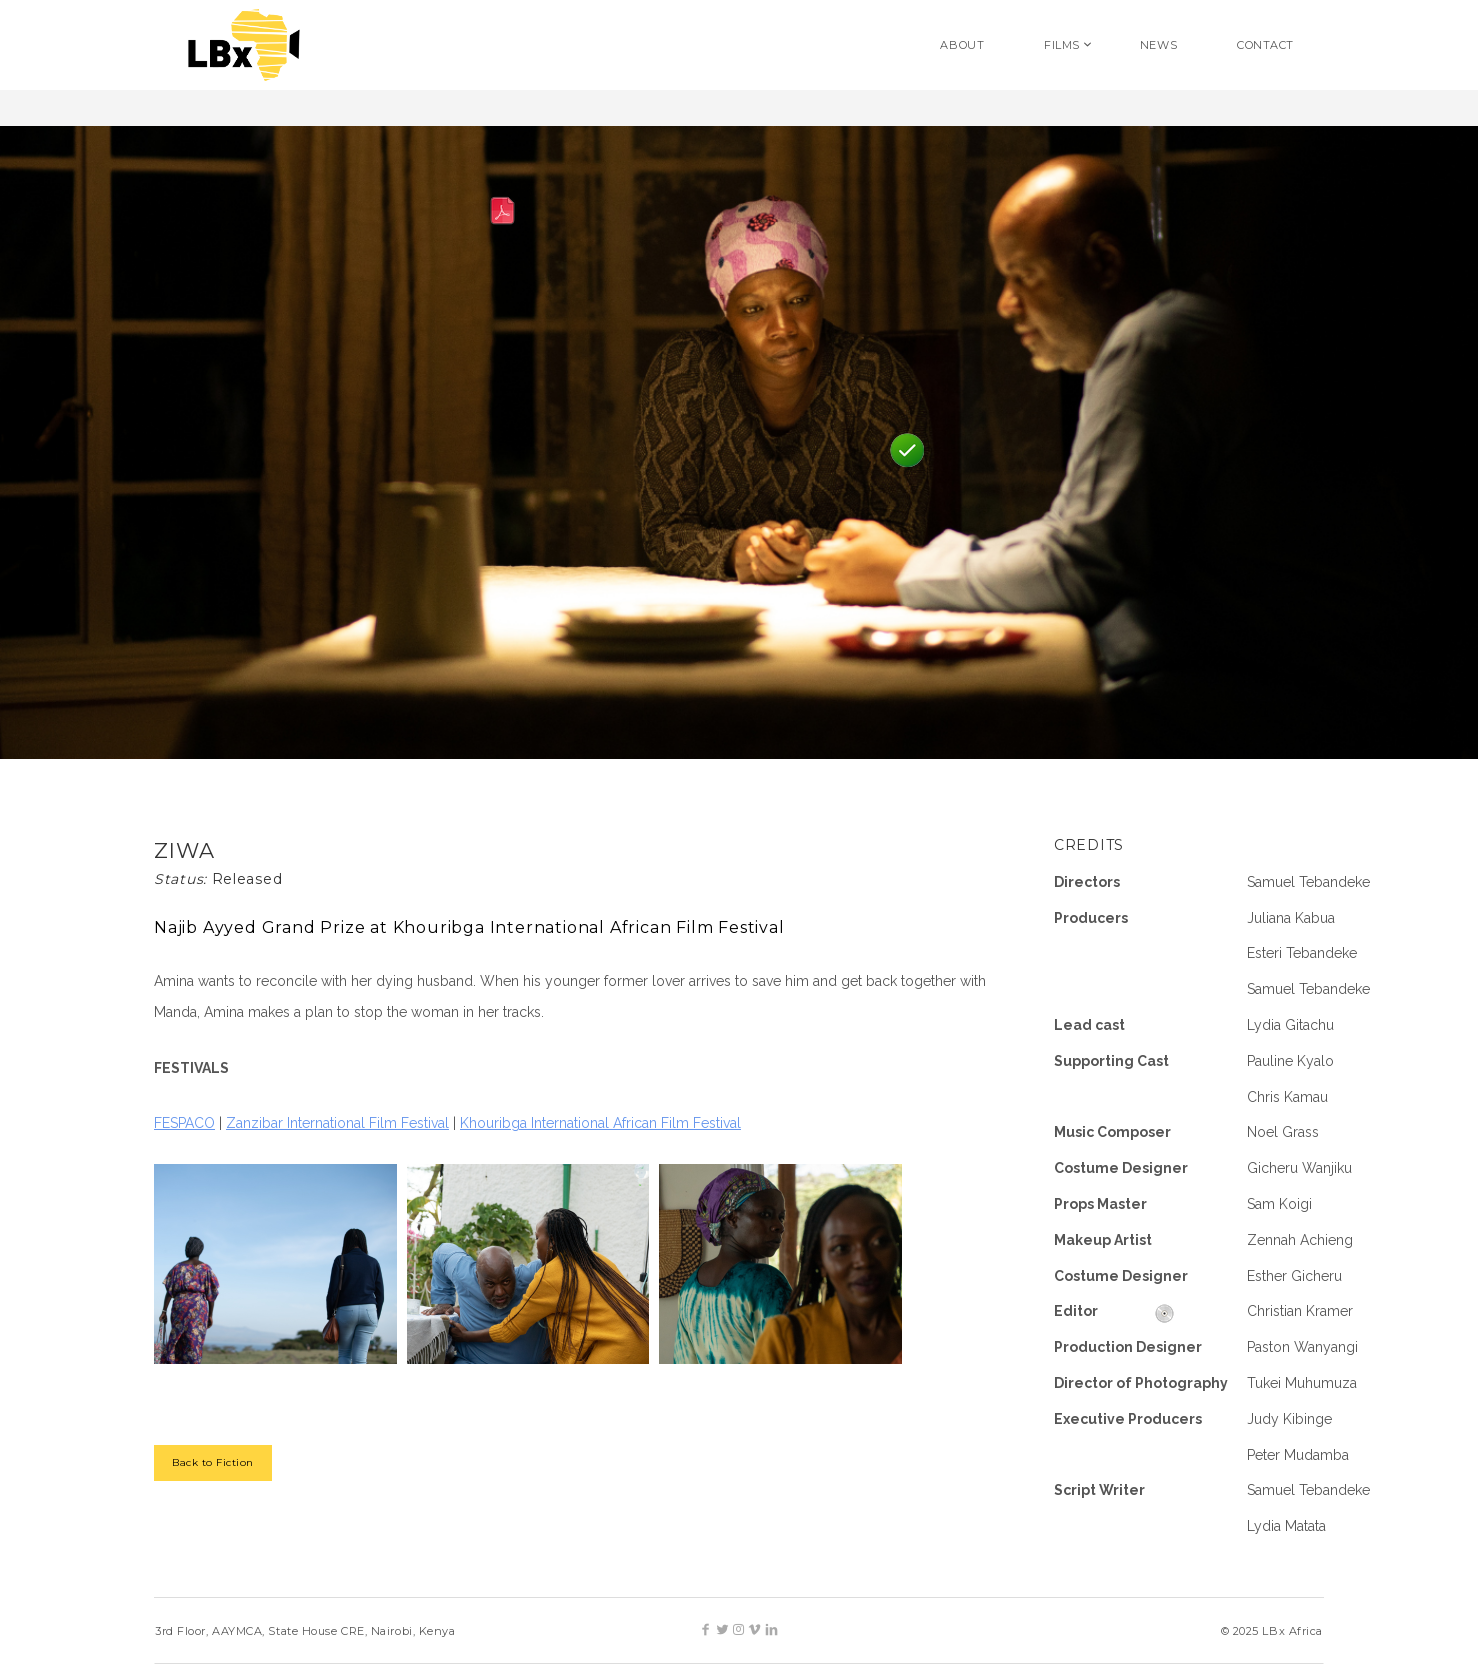 The width and height of the screenshot is (1478, 1664). What do you see at coordinates (502, 210) in the screenshot?
I see `a PDF document file` at bounding box center [502, 210].